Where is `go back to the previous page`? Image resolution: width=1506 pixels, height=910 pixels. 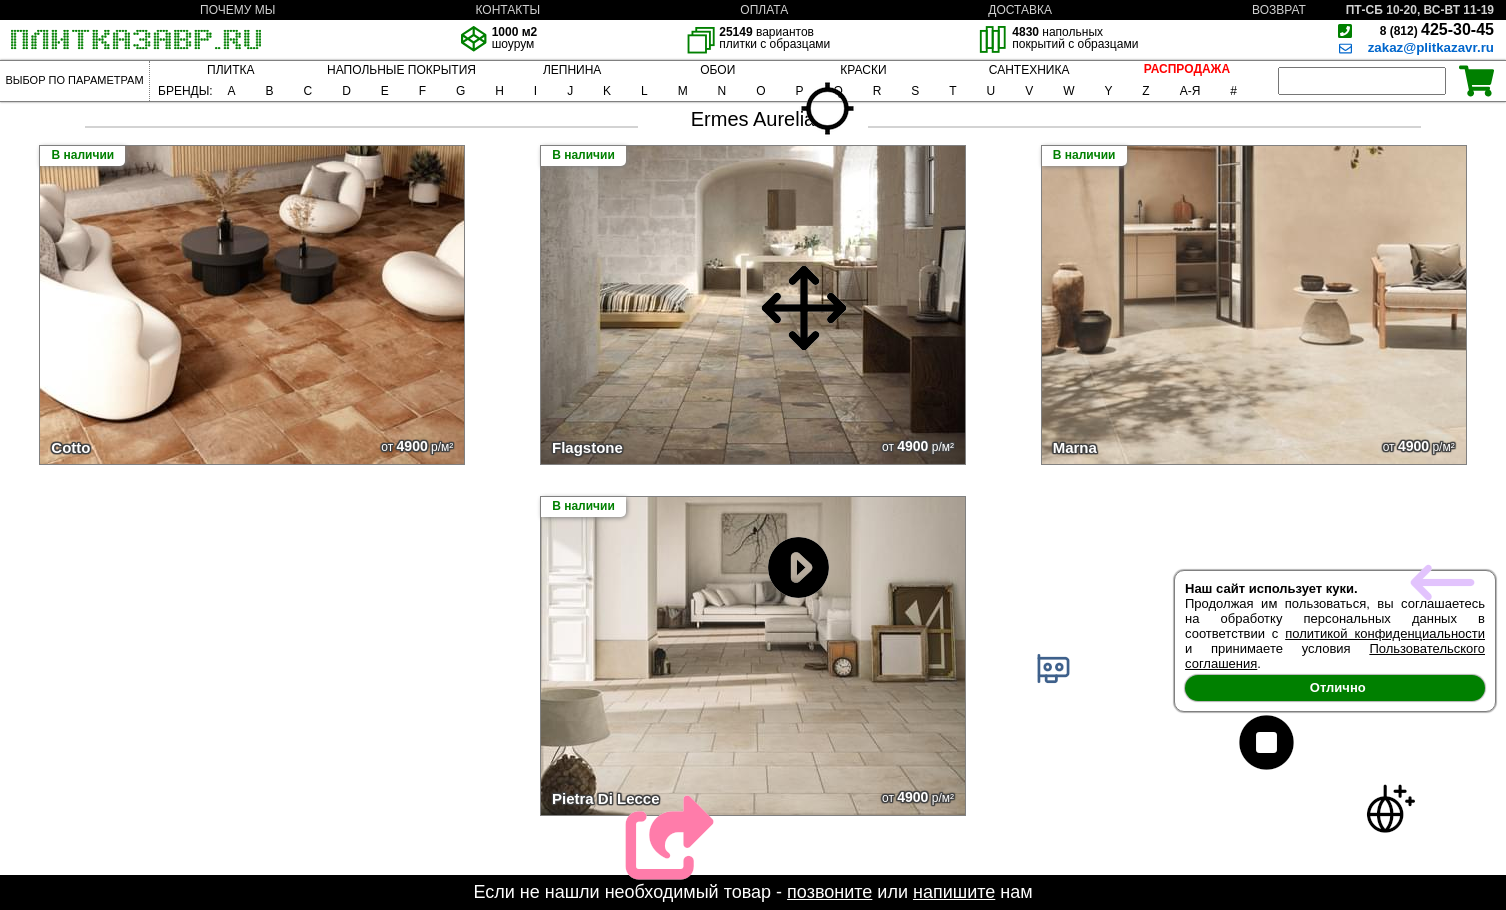 go back to the previous page is located at coordinates (1442, 582).